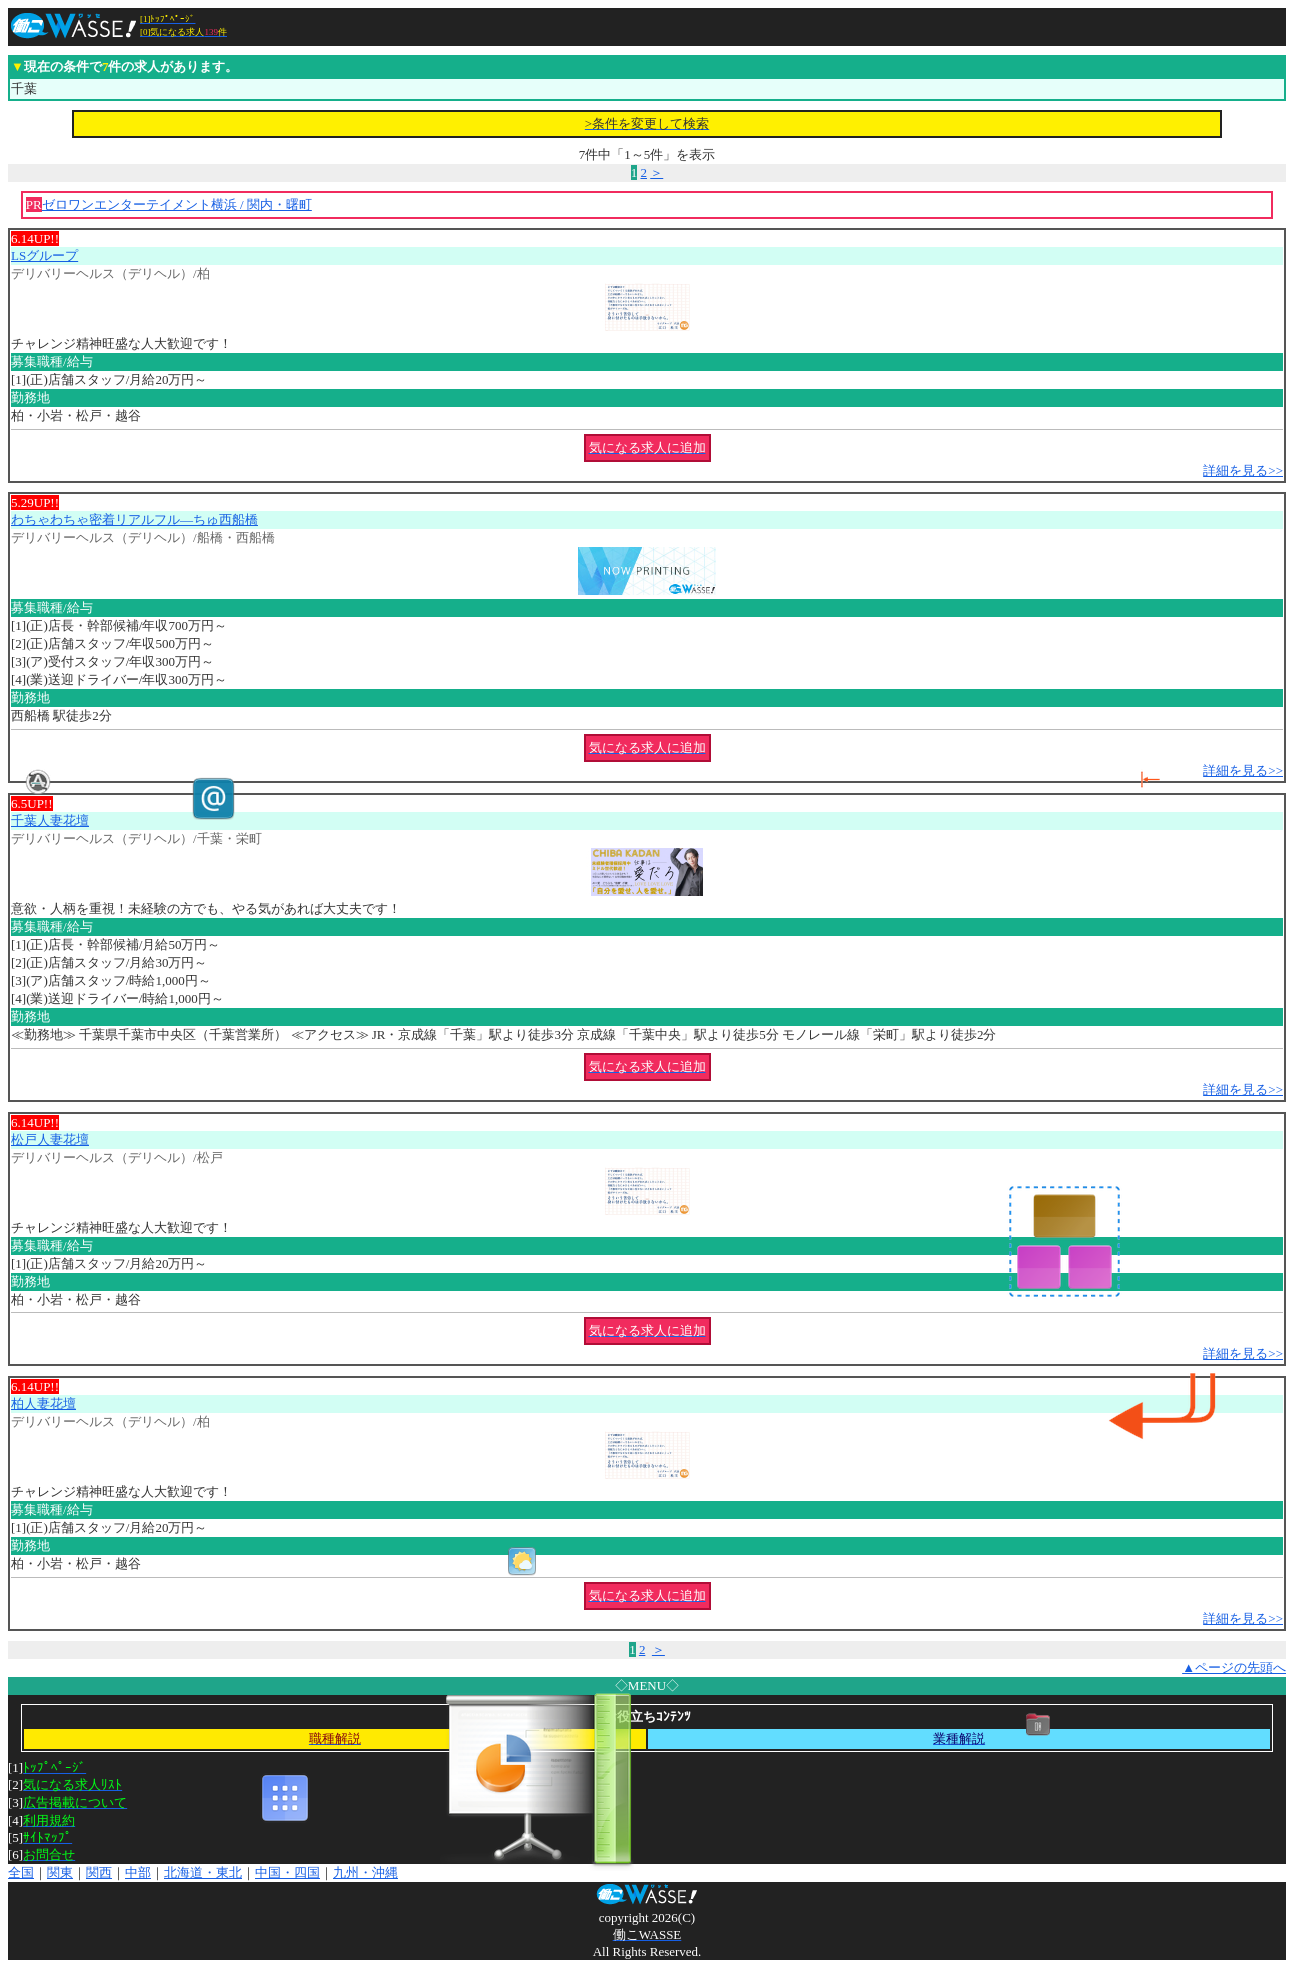 This screenshot has width=1294, height=1986. Describe the element at coordinates (1160, 1405) in the screenshot. I see `reply to all recipients of an email` at that location.